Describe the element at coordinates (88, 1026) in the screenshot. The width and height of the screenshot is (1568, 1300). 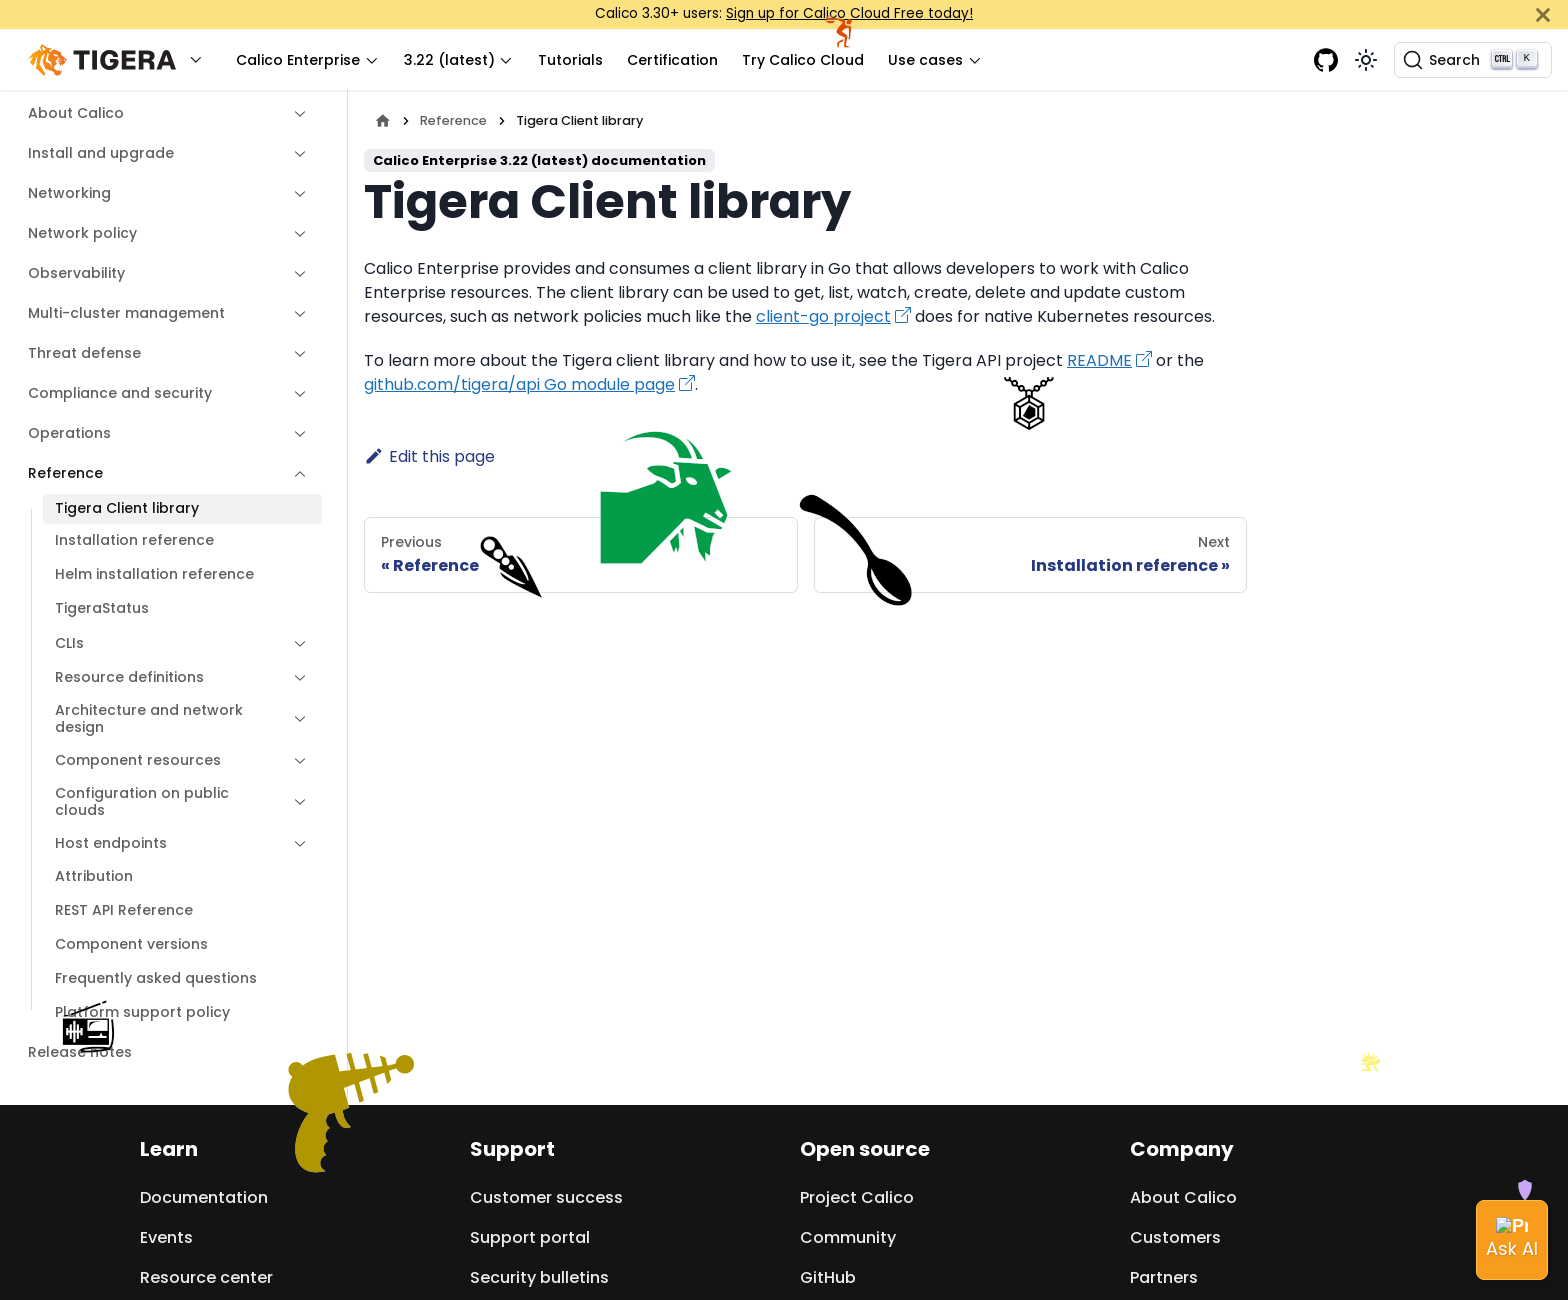
I see `access radio or audio streaming features` at that location.